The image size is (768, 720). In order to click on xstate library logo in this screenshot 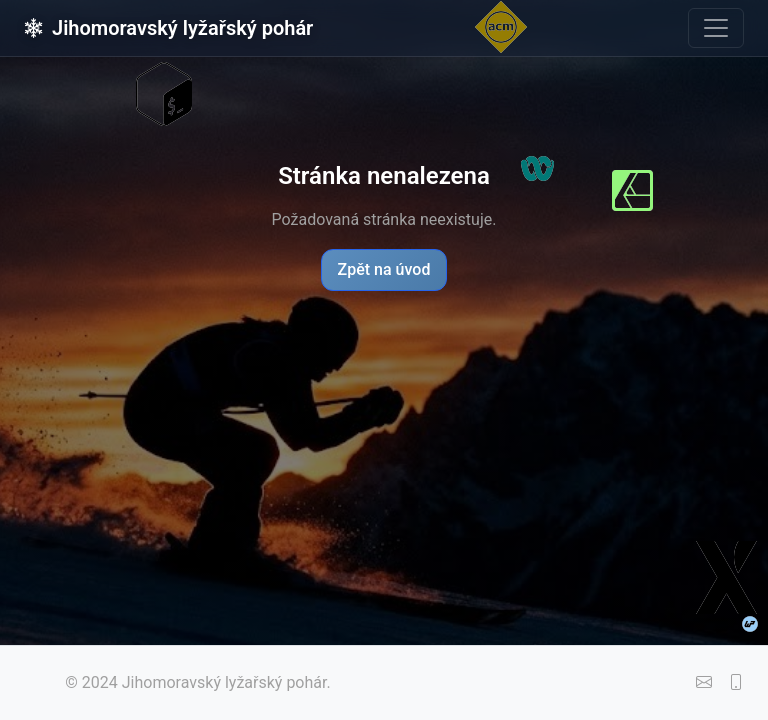, I will do `click(726, 577)`.